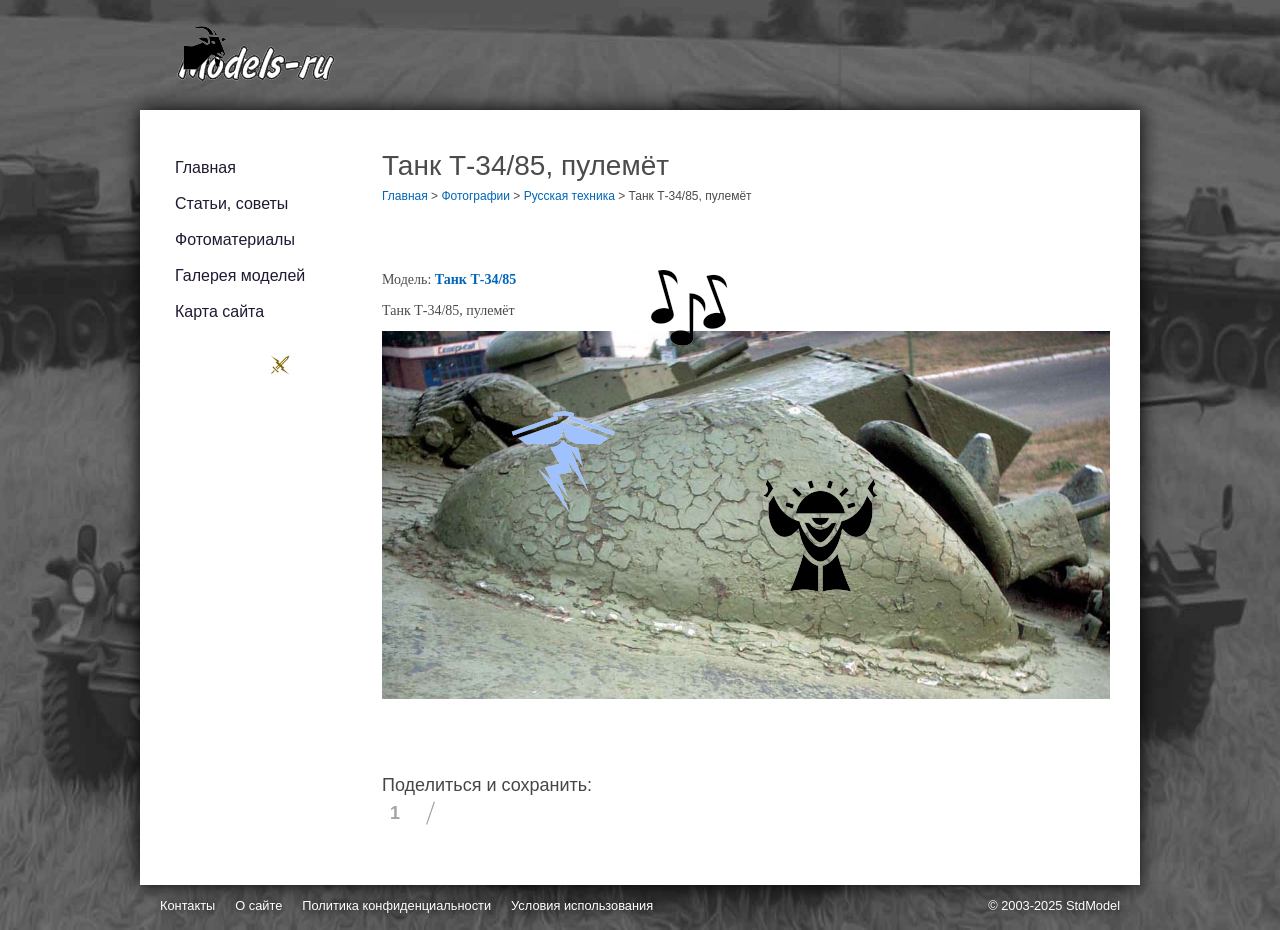  I want to click on select zeus's lightning sword weapon, so click(280, 365).